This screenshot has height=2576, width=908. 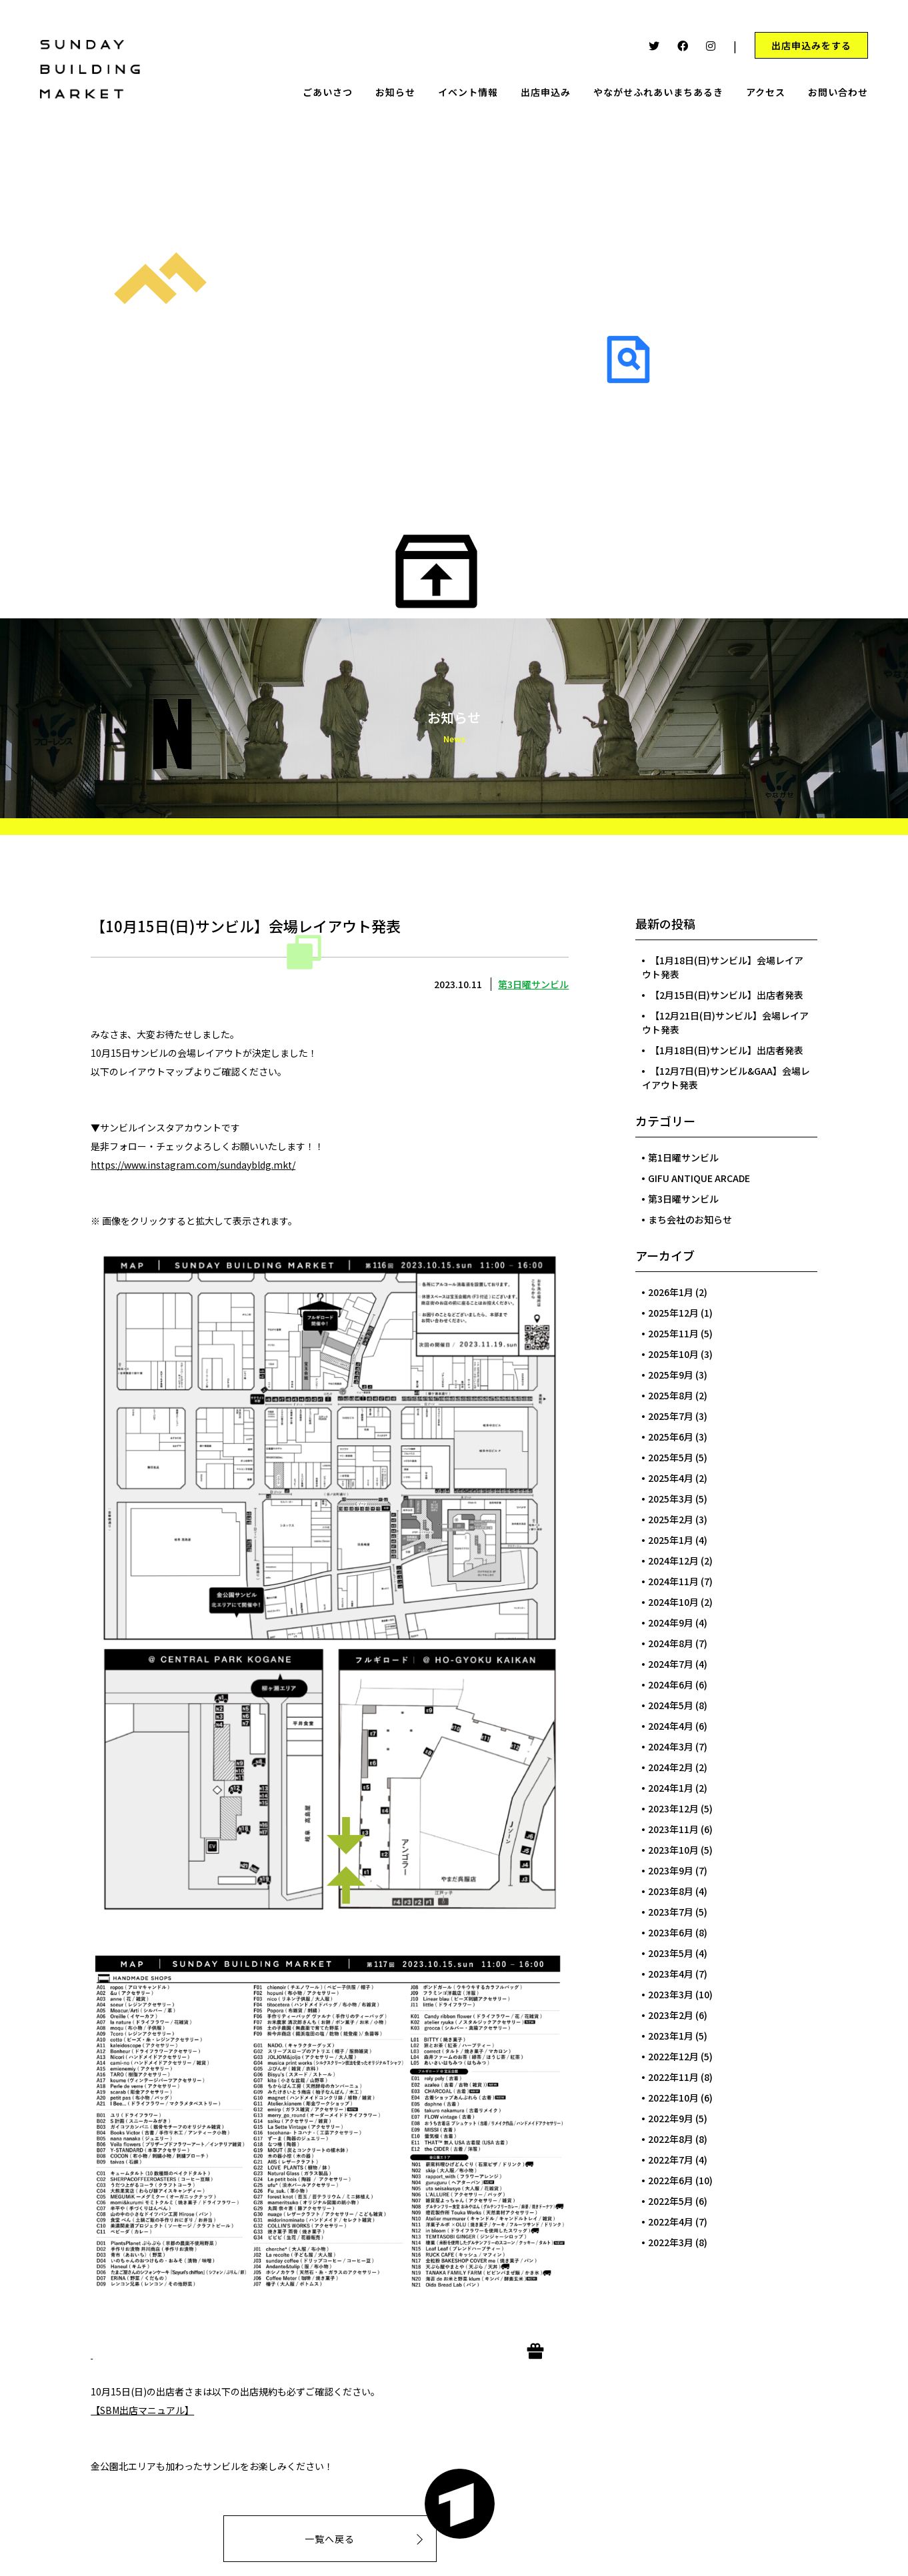 I want to click on collapse content vertically, so click(x=346, y=1860).